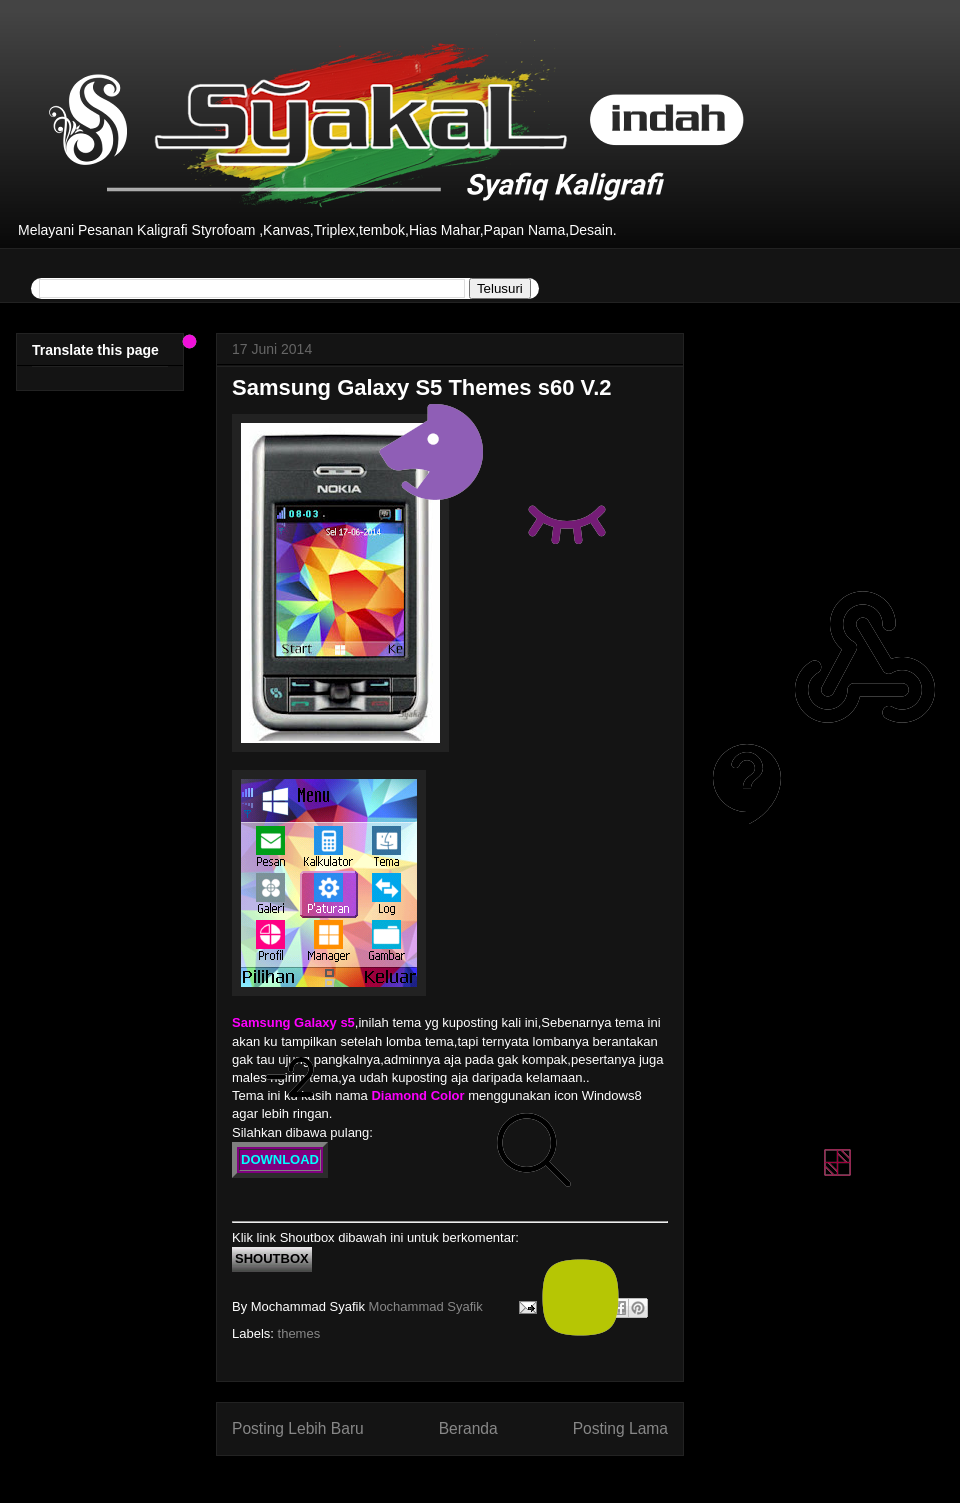 Image resolution: width=960 pixels, height=1503 pixels. I want to click on configure webhook integrations, so click(865, 657).